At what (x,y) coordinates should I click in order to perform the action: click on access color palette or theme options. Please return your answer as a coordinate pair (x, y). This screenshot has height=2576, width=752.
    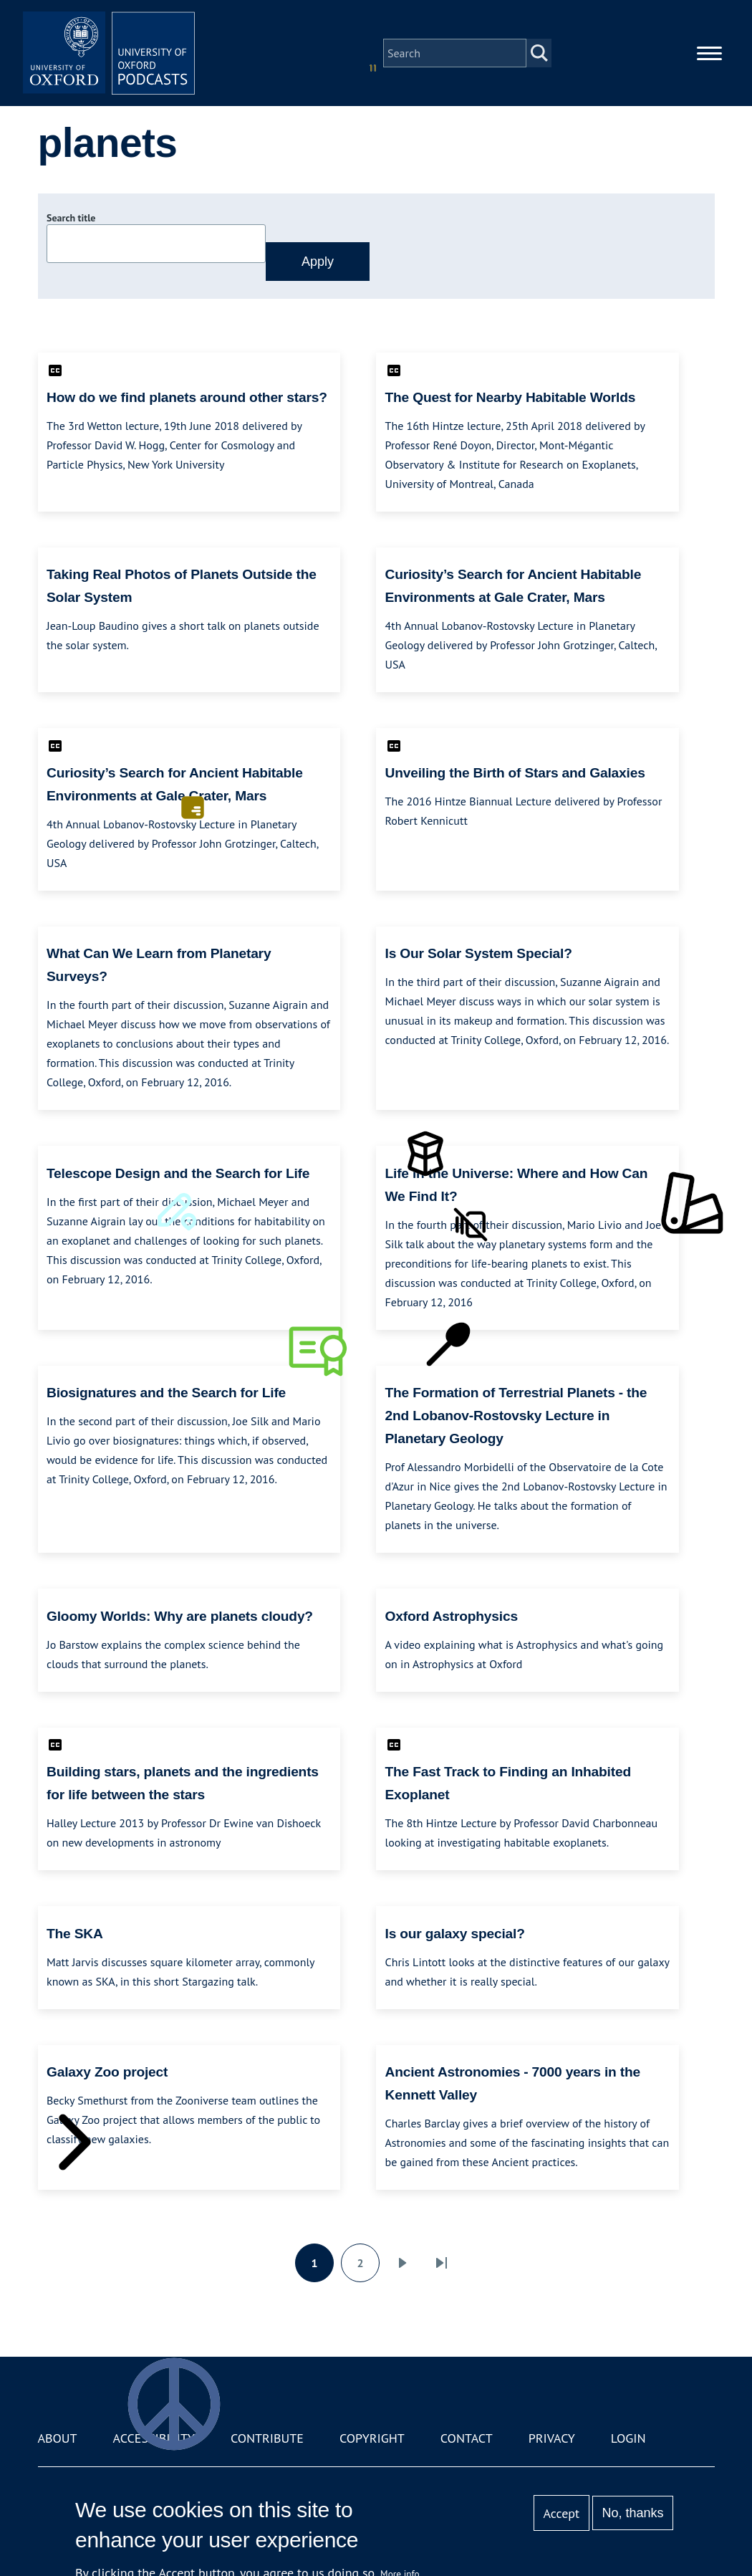
    Looking at the image, I should click on (690, 1205).